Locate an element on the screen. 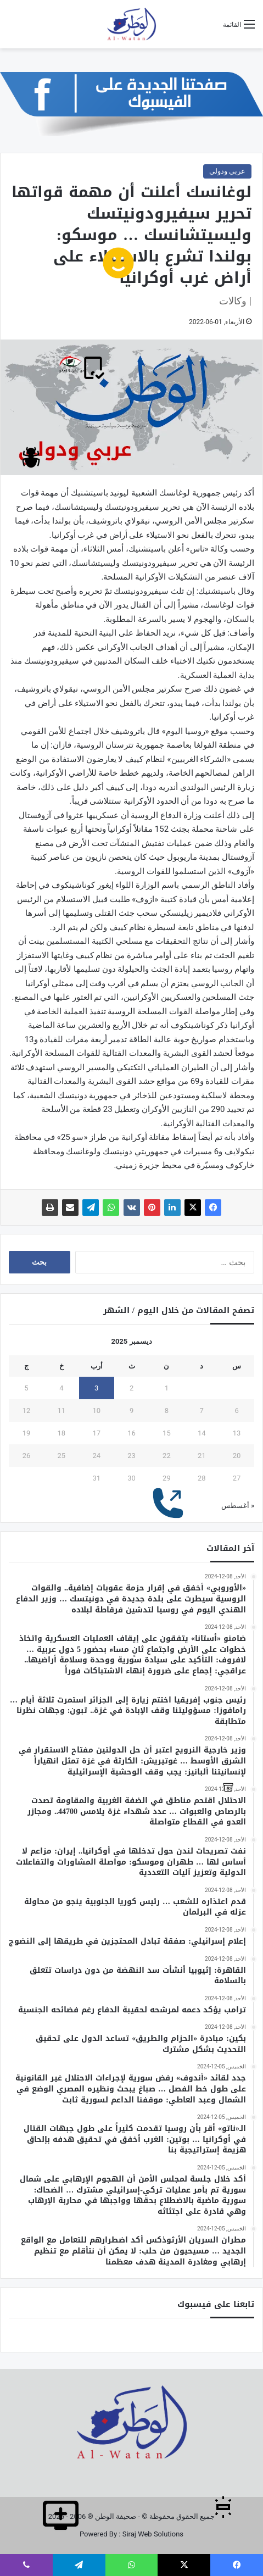  remove item from archive is located at coordinates (228, 1787).